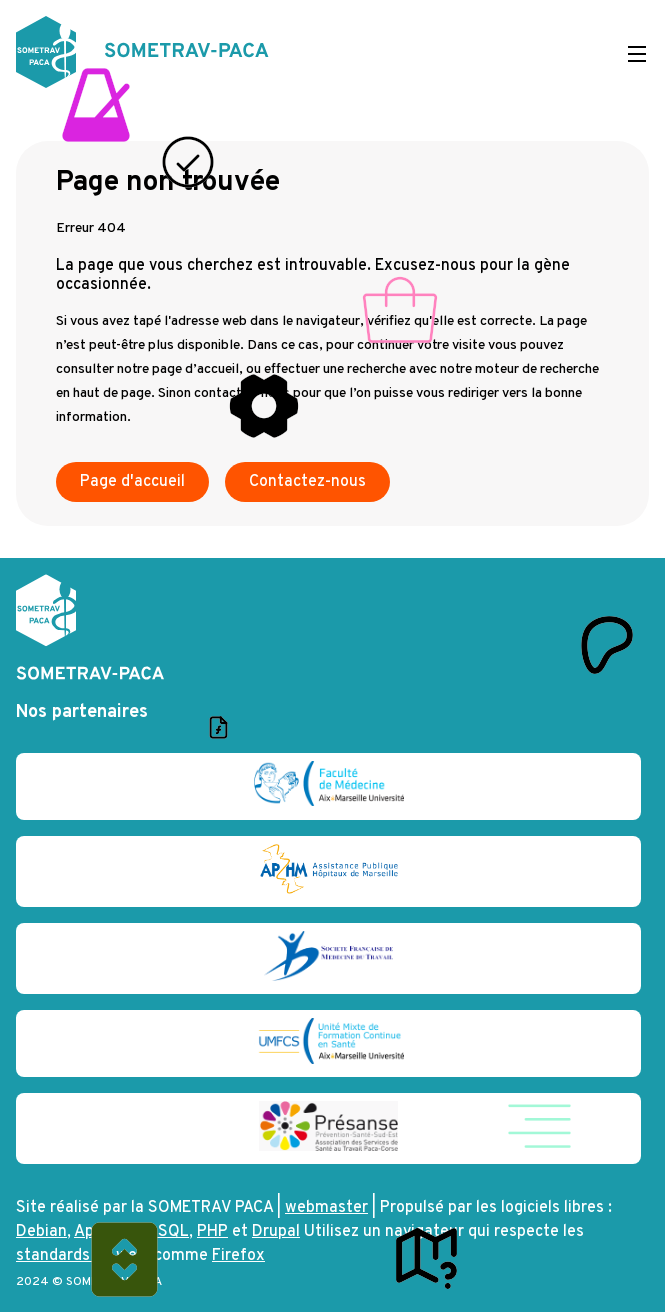  I want to click on adjust tempo or timing settings, so click(96, 105).